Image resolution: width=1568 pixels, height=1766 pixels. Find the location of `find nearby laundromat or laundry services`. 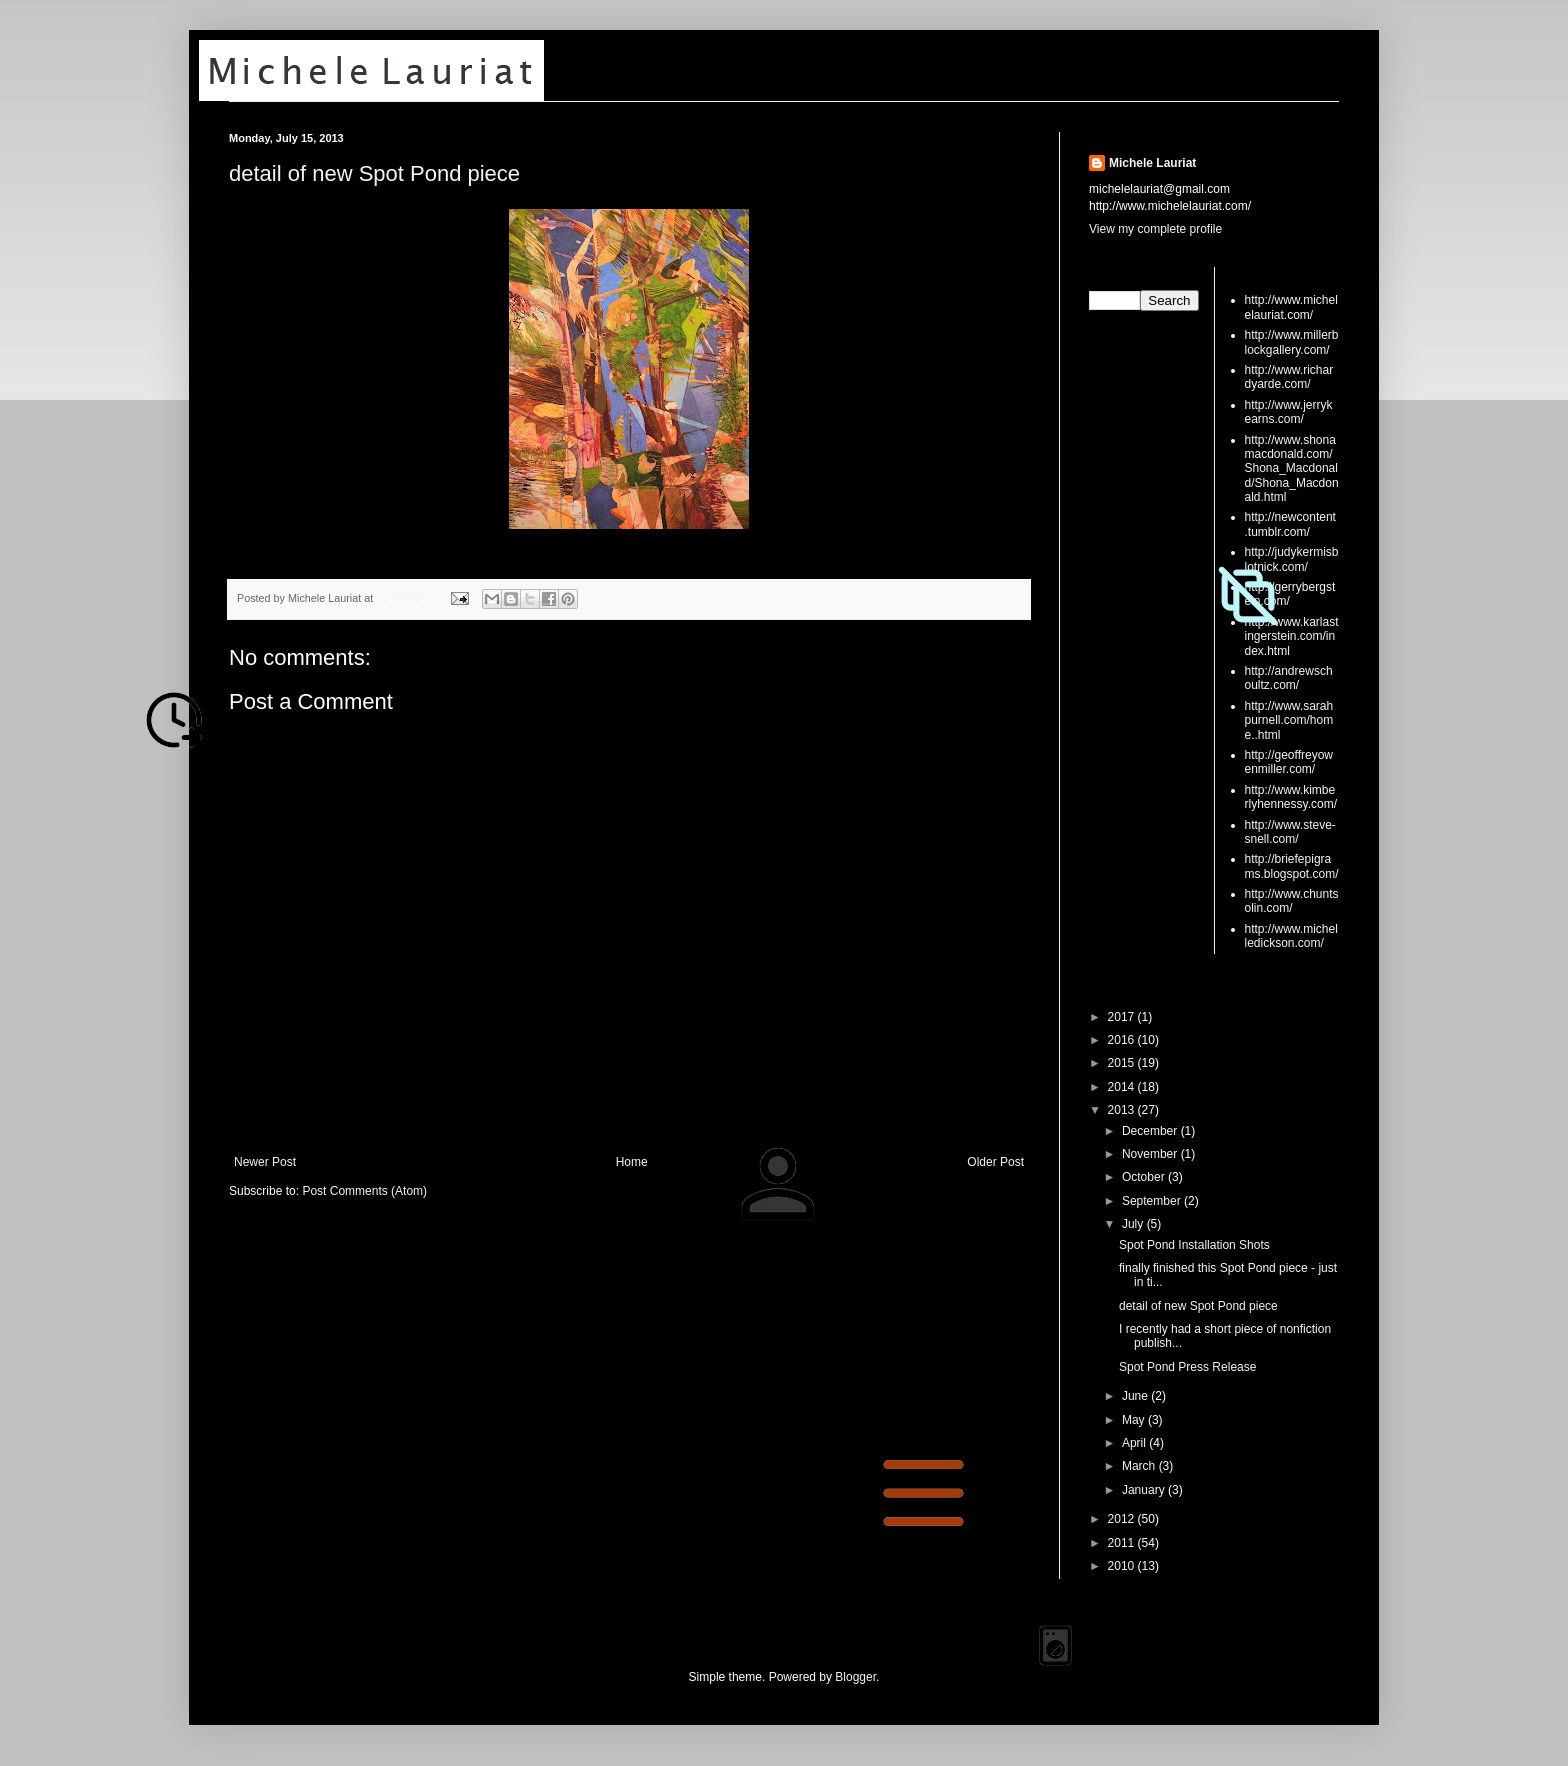

find nearby laundromat or laundry services is located at coordinates (1055, 1645).